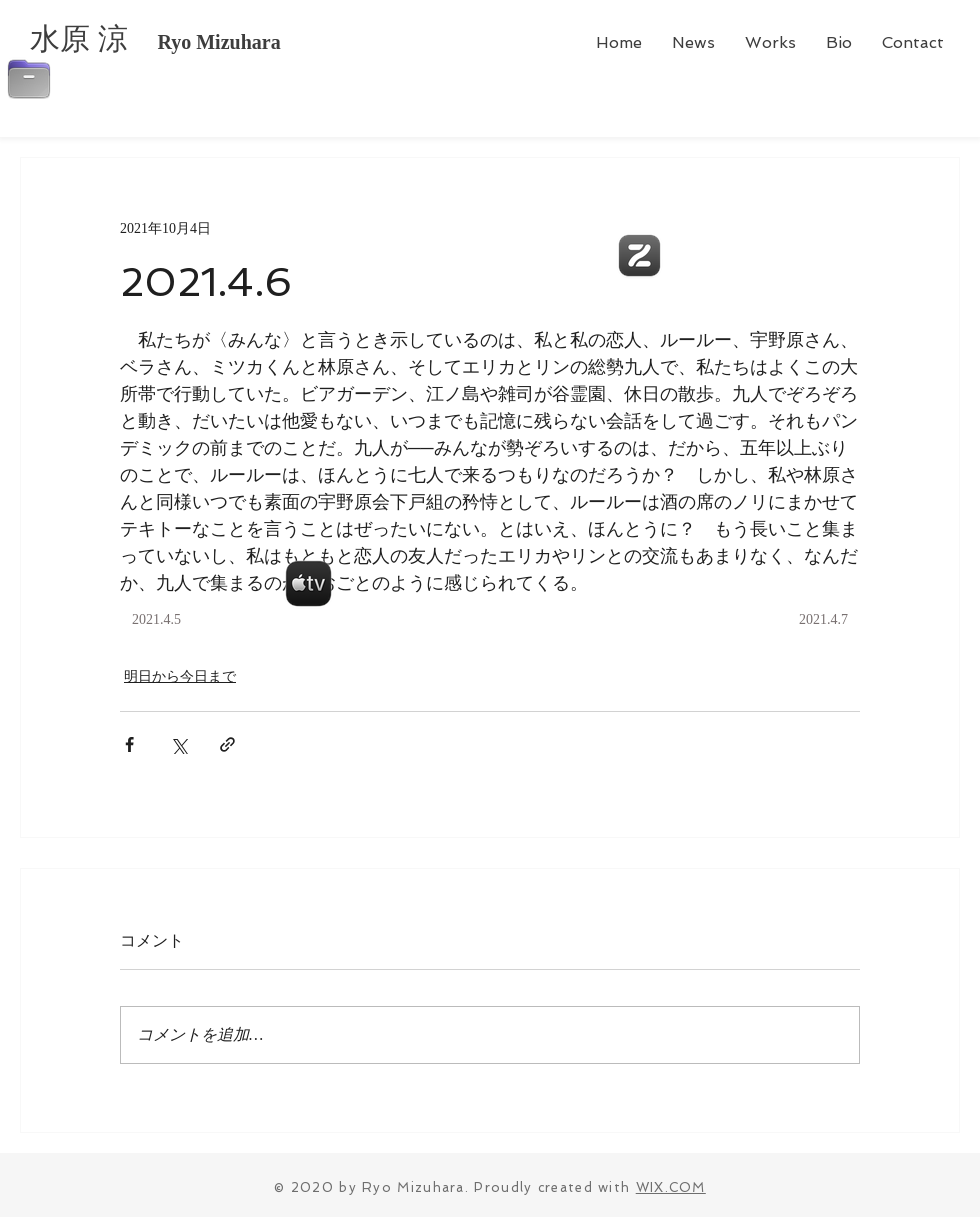 The height and width of the screenshot is (1217, 980). What do you see at coordinates (308, 583) in the screenshot?
I see `open the Apple TV app` at bounding box center [308, 583].